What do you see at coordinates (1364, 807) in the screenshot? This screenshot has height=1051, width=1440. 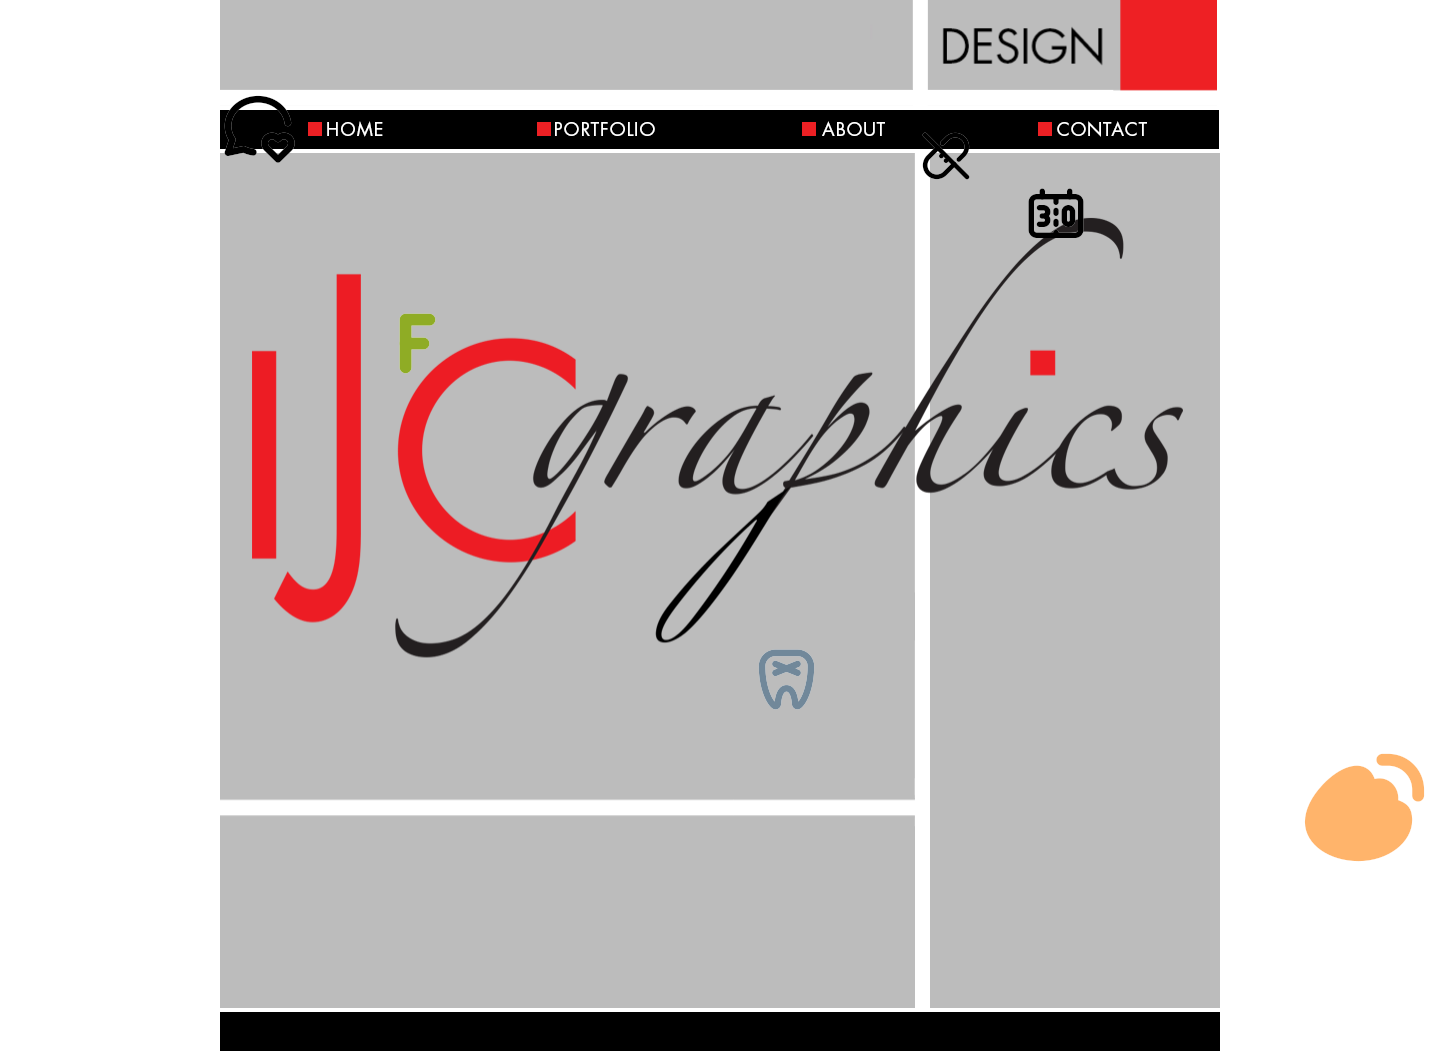 I see `open weibo app` at bounding box center [1364, 807].